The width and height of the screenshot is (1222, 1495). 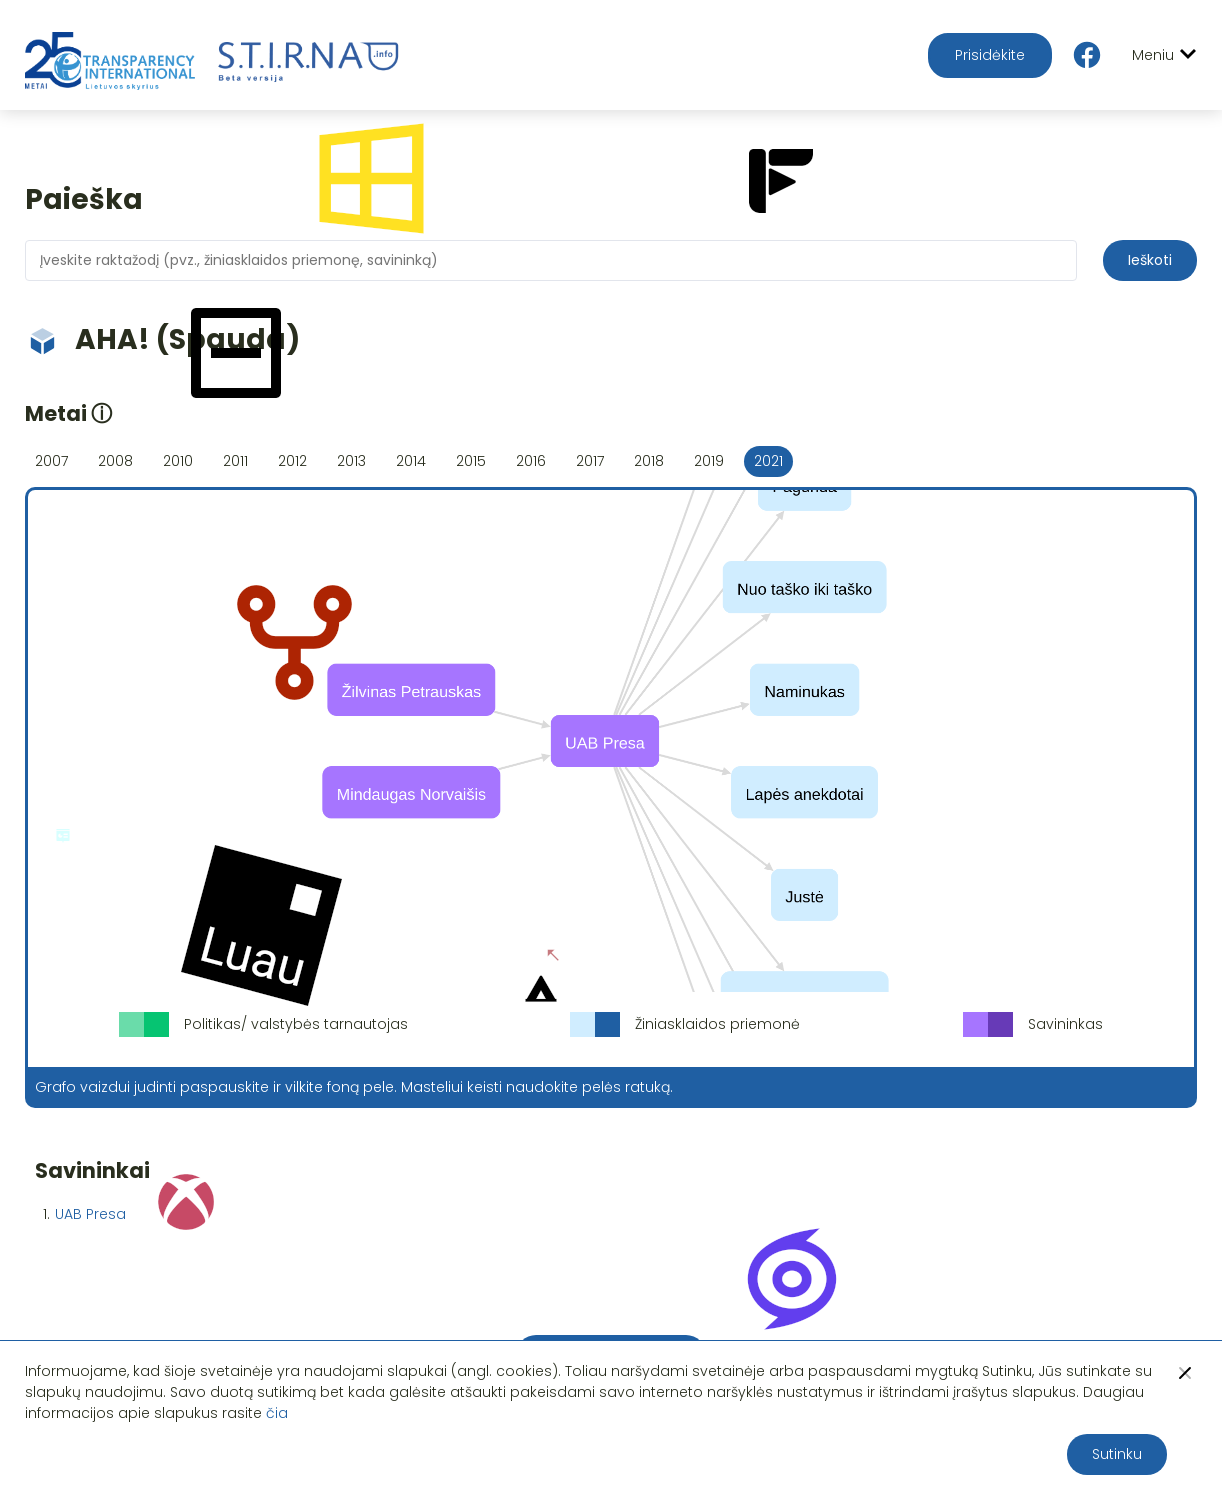 I want to click on open FreeTube app, so click(x=781, y=181).